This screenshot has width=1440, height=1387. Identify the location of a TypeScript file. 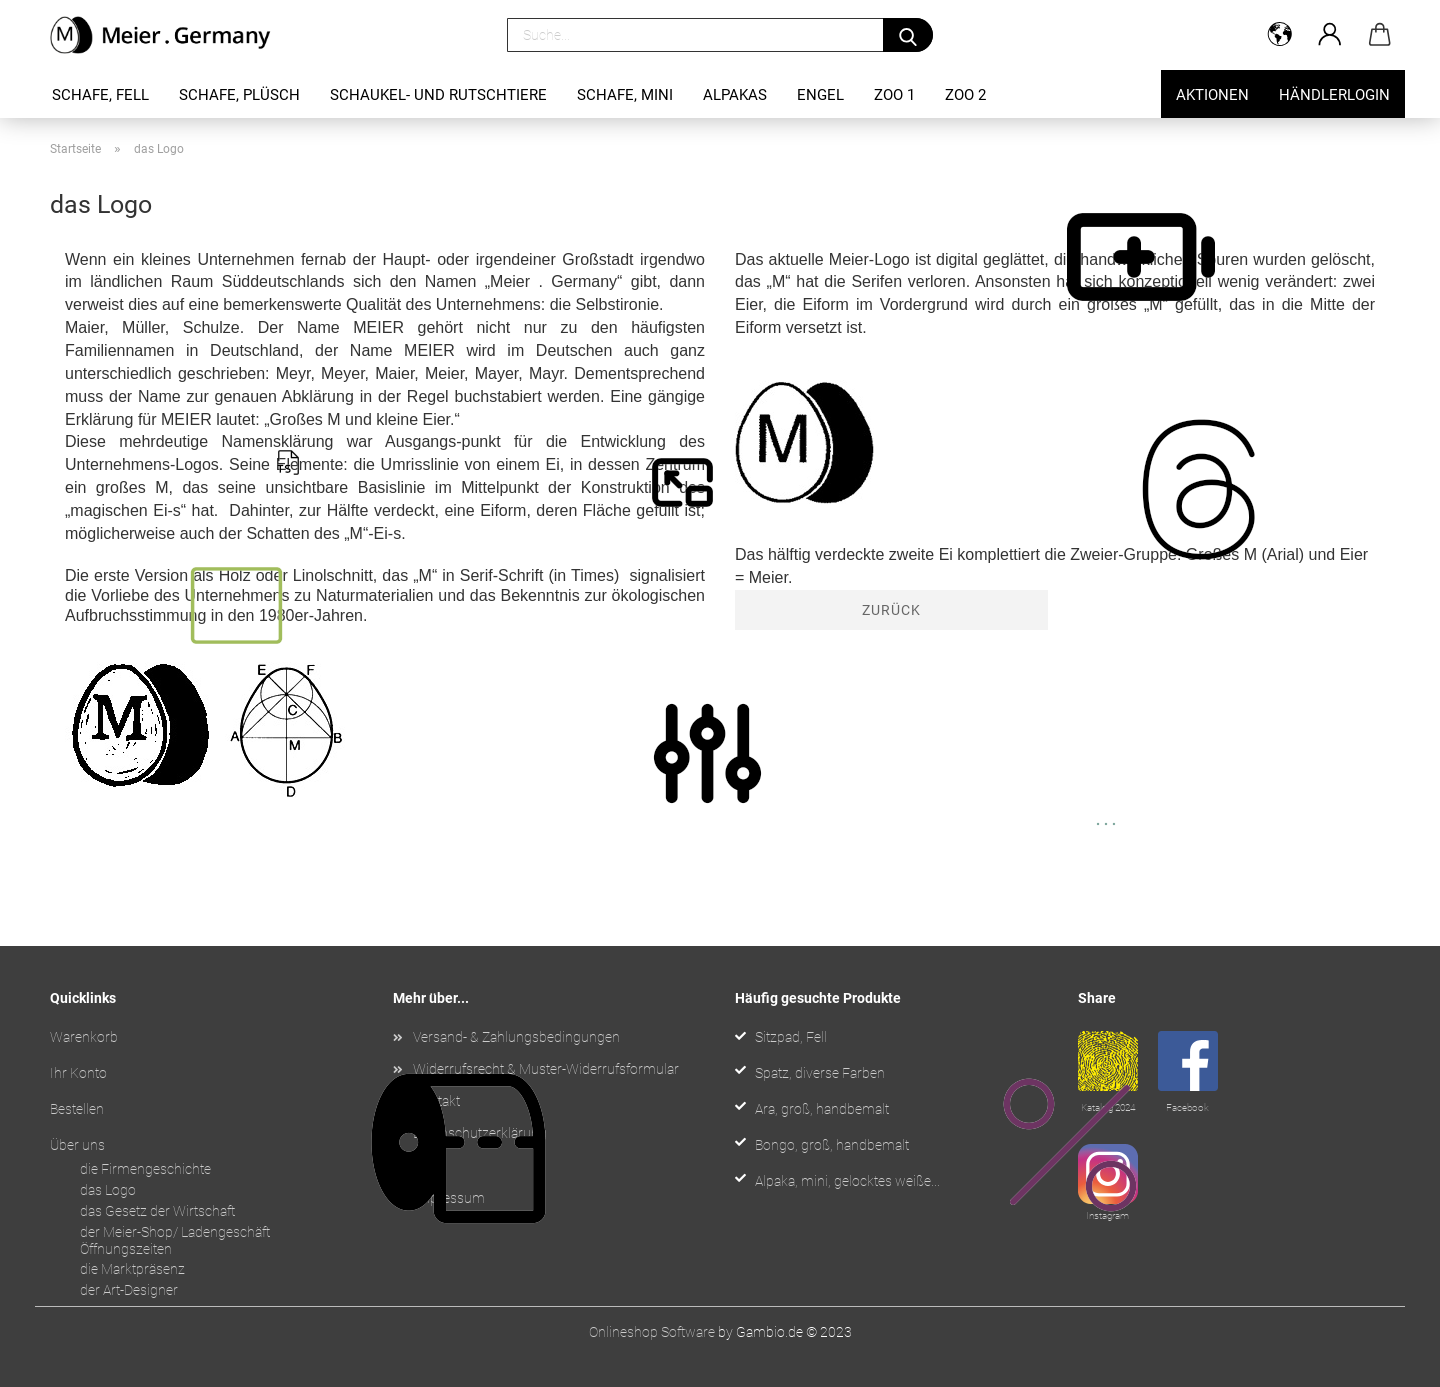
(288, 462).